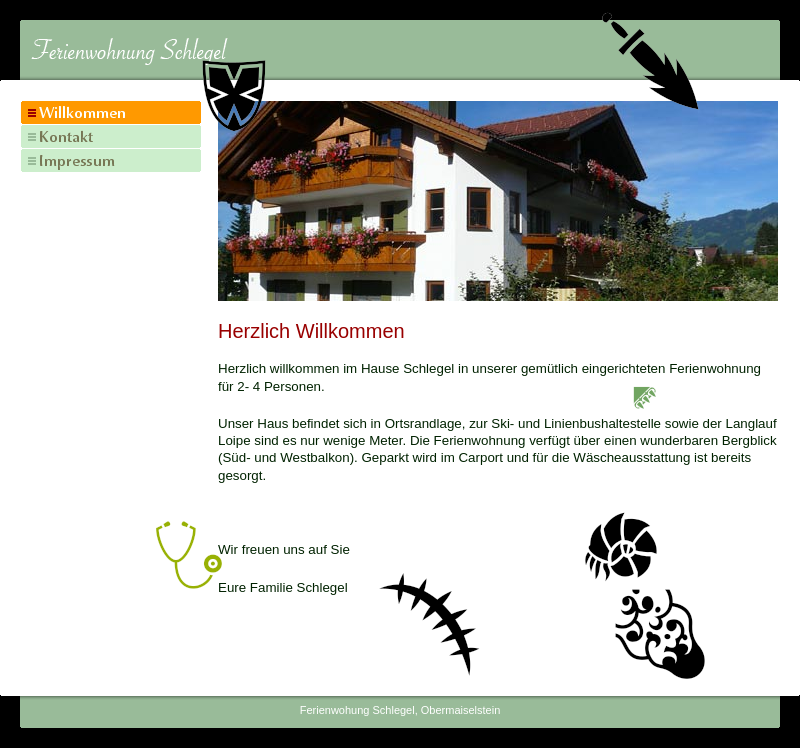 The image size is (800, 748). I want to click on access health or medical features, so click(189, 555).